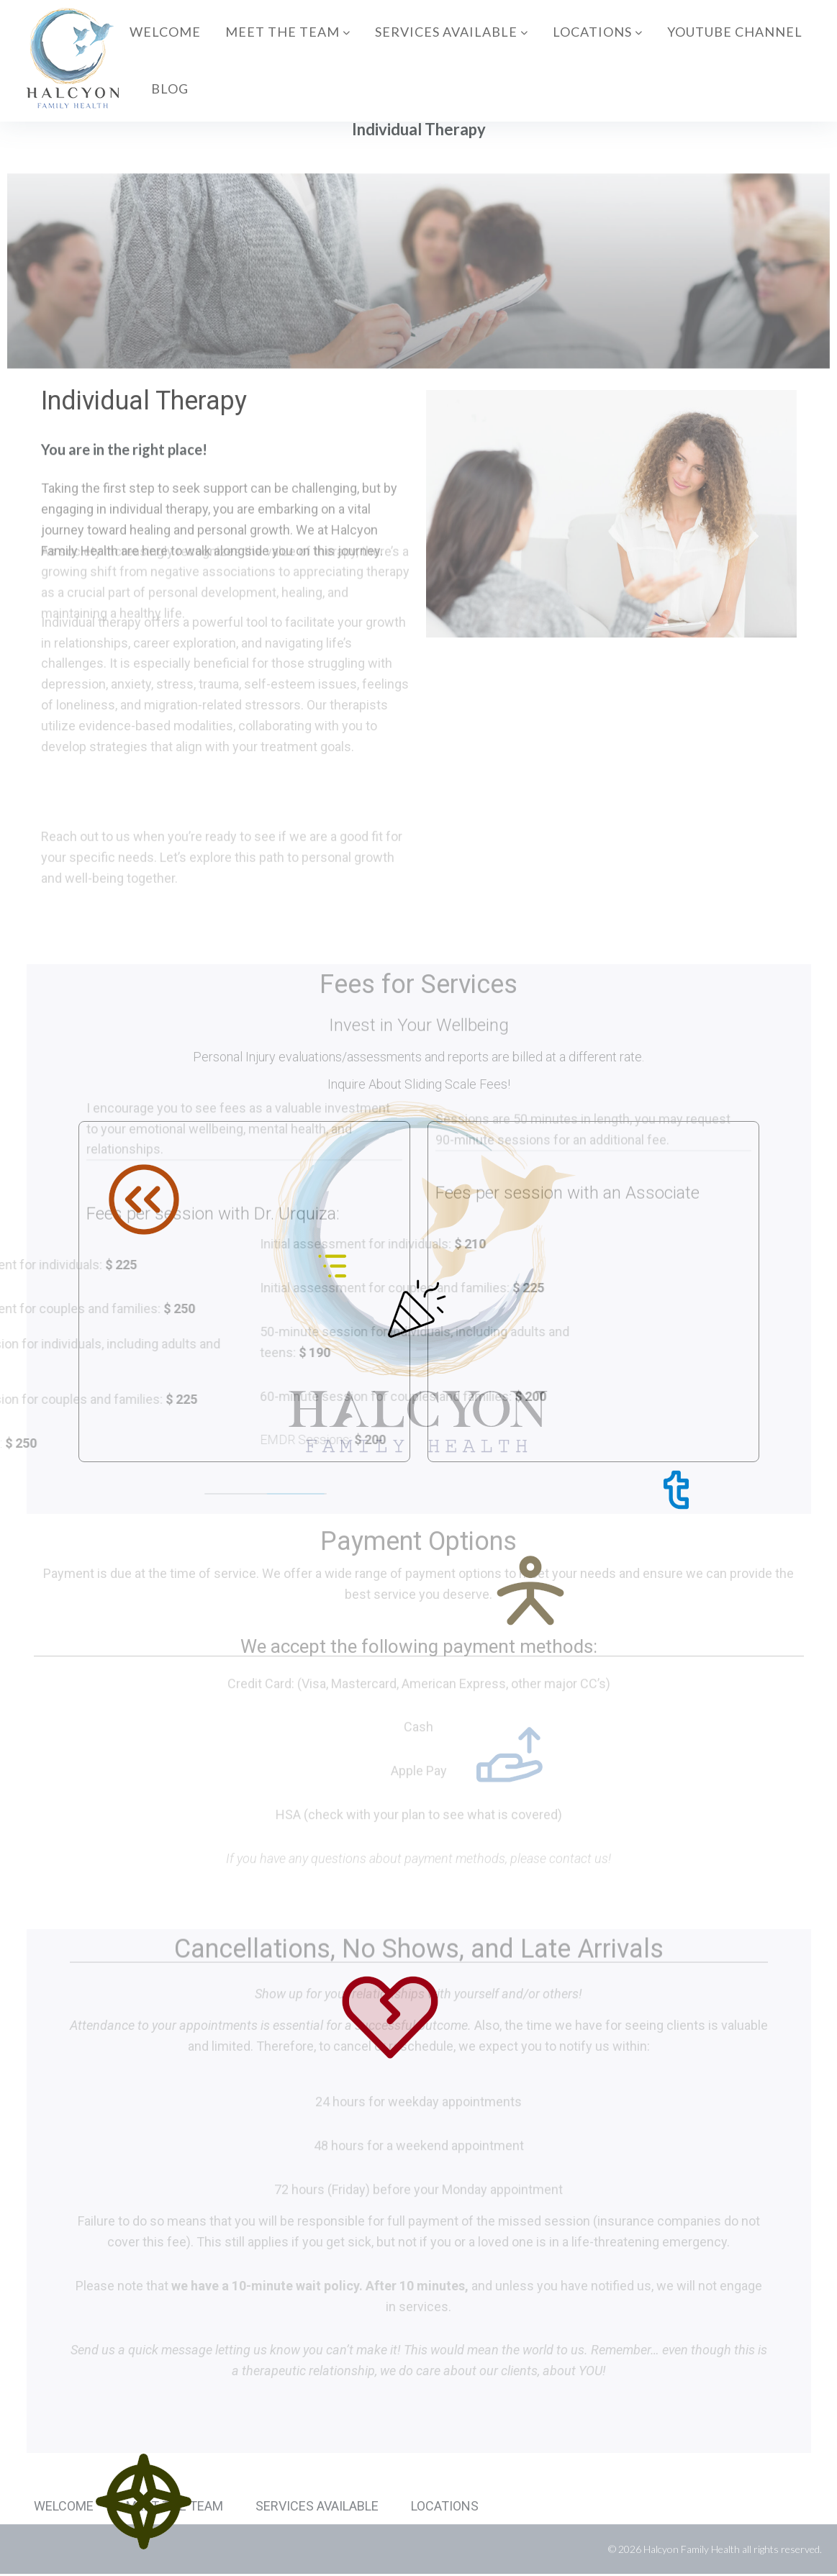 This screenshot has width=837, height=2576. I want to click on unlike or remove from favorites, so click(390, 2014).